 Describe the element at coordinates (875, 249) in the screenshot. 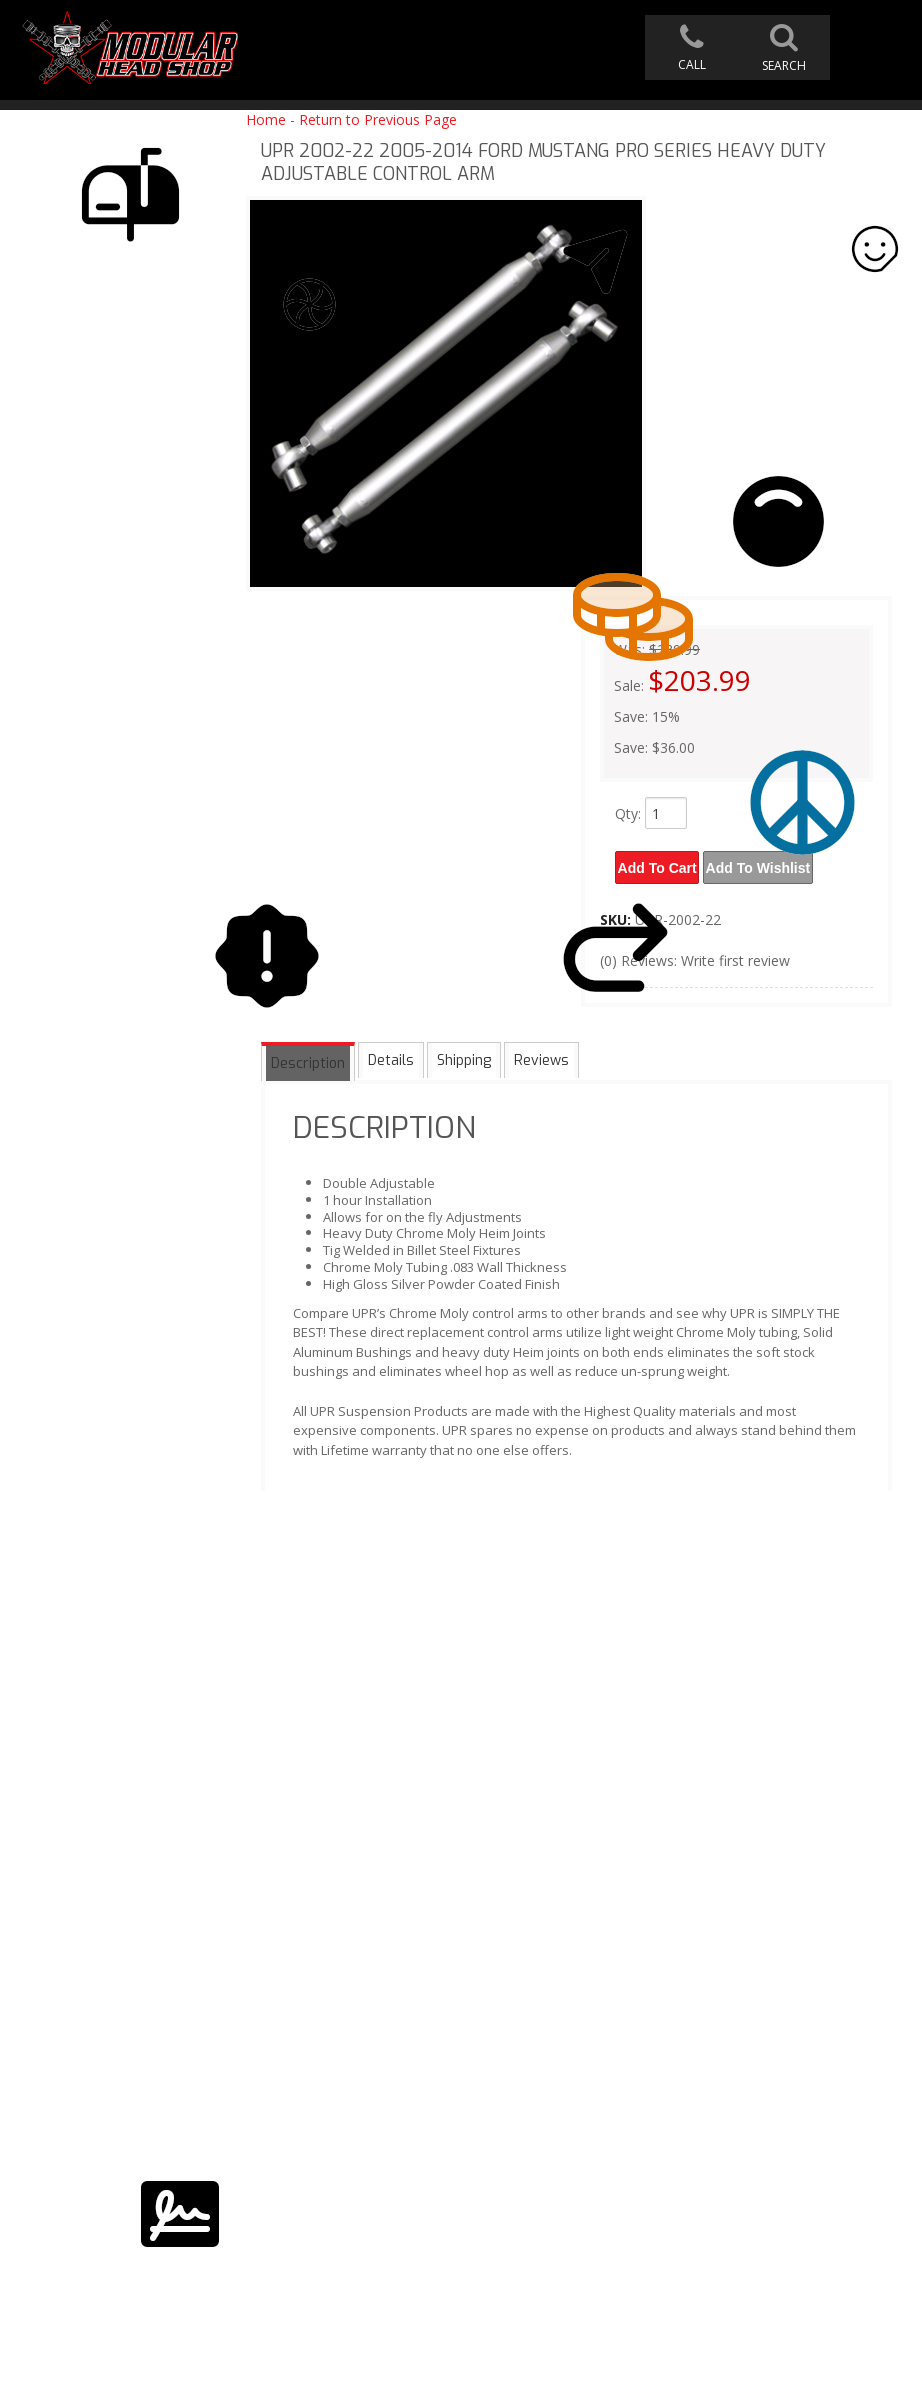

I see `add a sticker to your message` at that location.